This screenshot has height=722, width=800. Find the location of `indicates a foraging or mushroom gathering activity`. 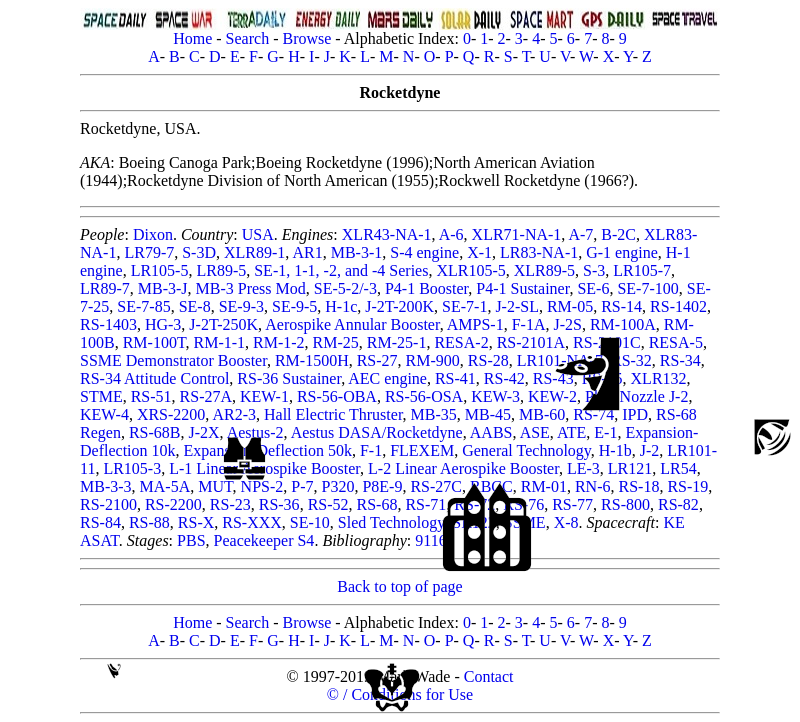

indicates a foraging or mushroom gathering activity is located at coordinates (583, 374).